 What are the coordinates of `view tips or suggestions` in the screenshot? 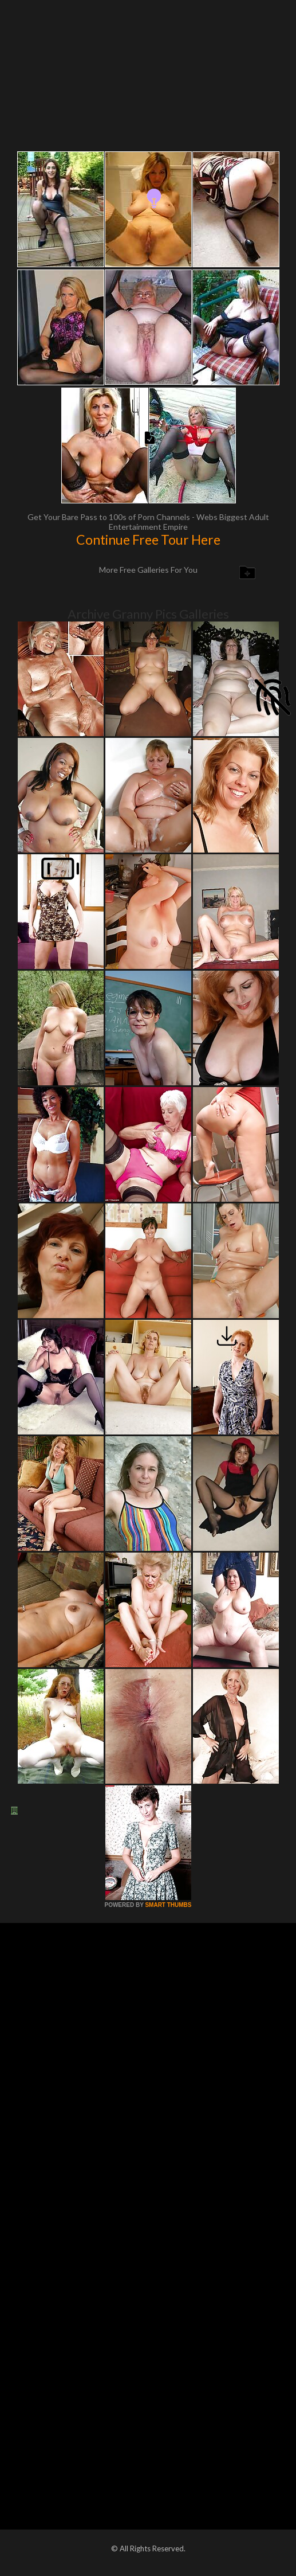 It's located at (154, 198).